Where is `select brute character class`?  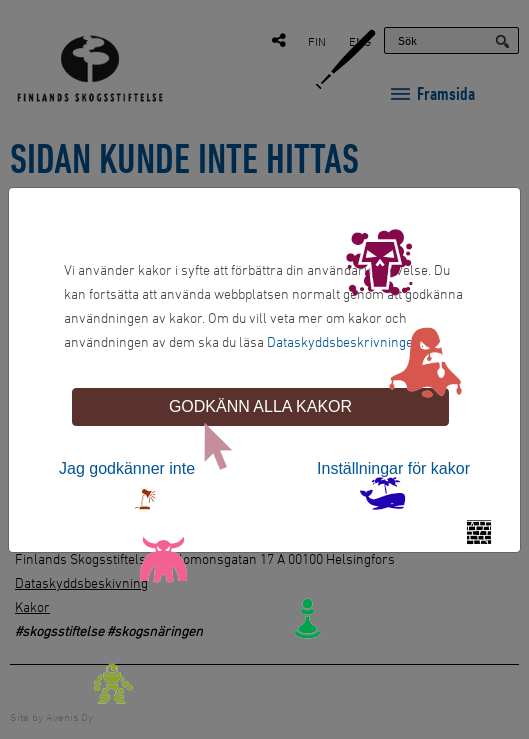
select brute character class is located at coordinates (163, 559).